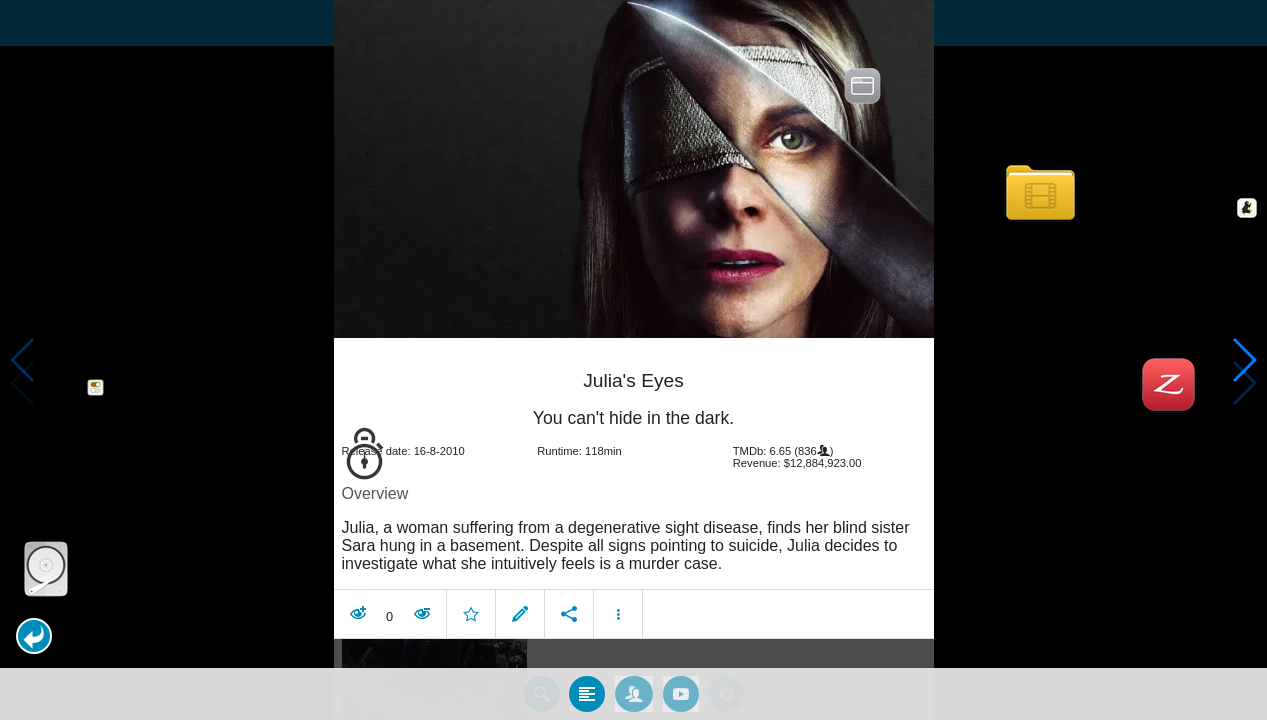 The image size is (1267, 720). I want to click on open system tweaks or settings customization, so click(95, 387).